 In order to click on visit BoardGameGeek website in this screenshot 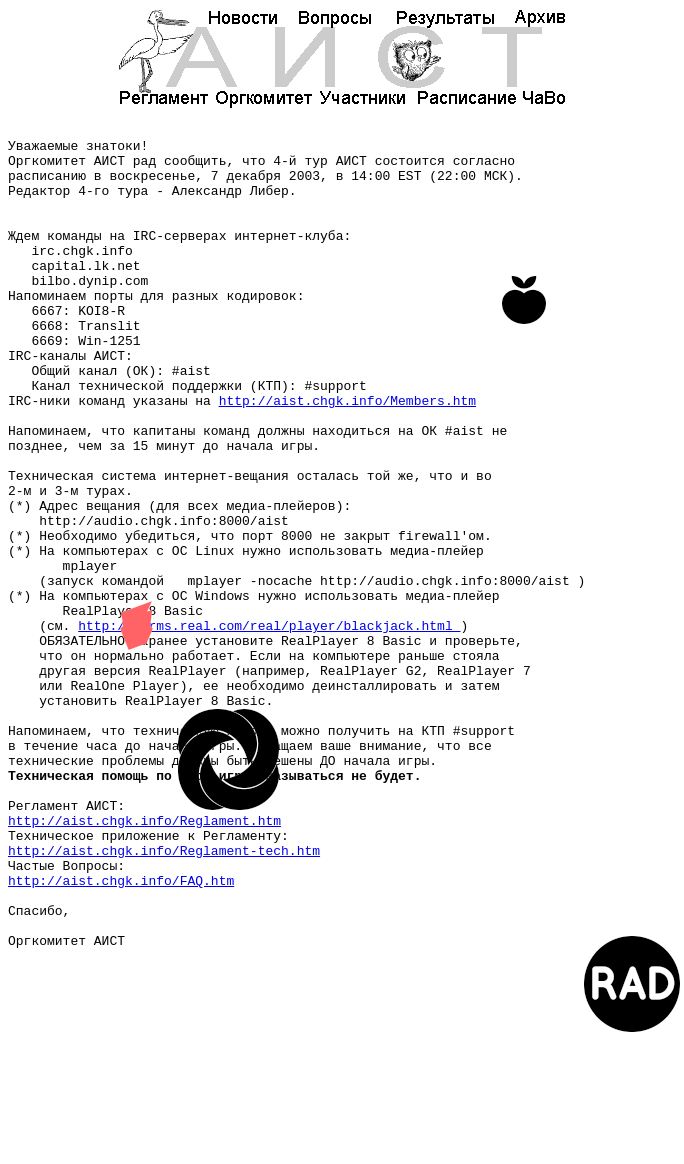, I will do `click(136, 625)`.